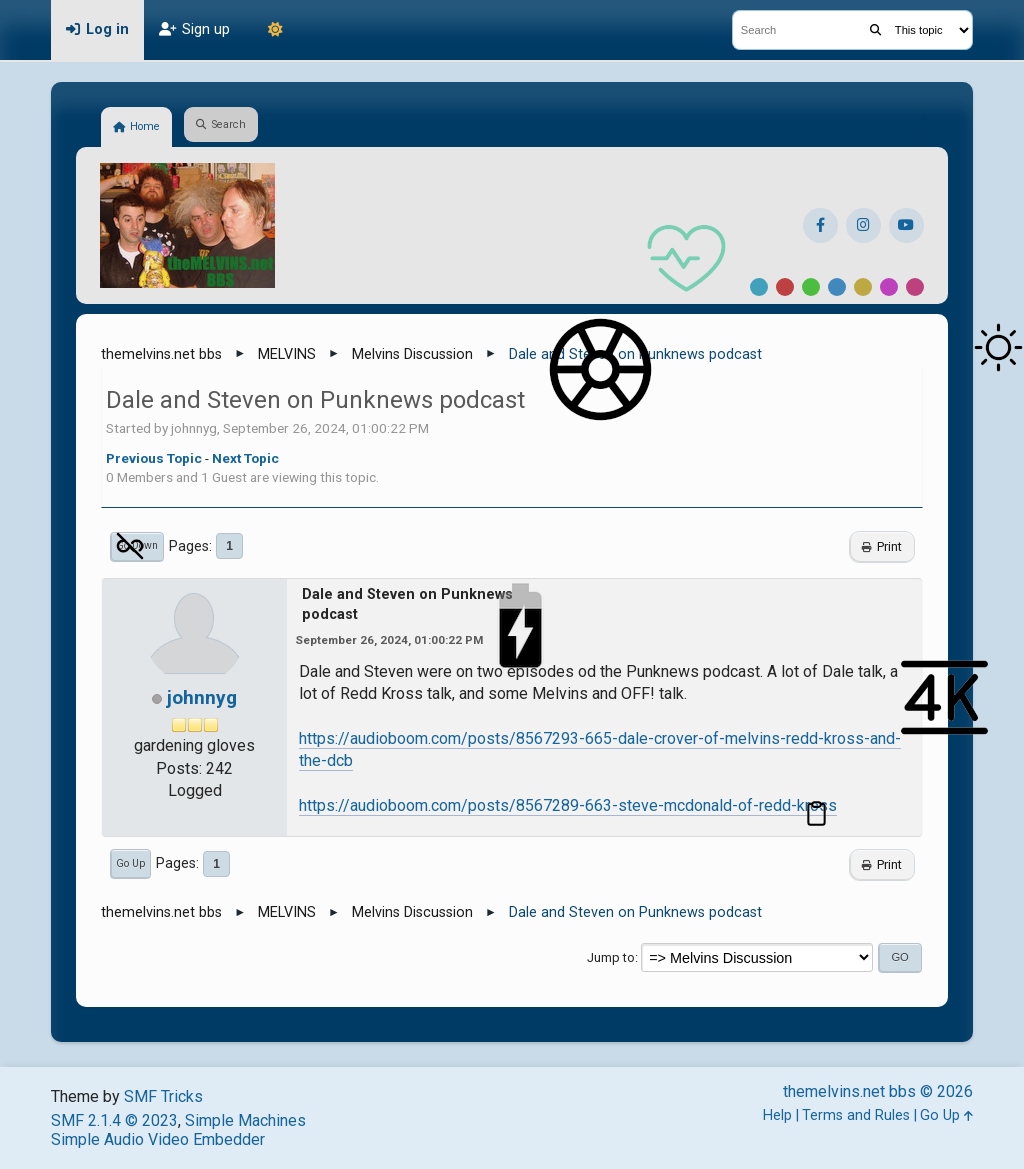  I want to click on switch to light mode, so click(998, 347).